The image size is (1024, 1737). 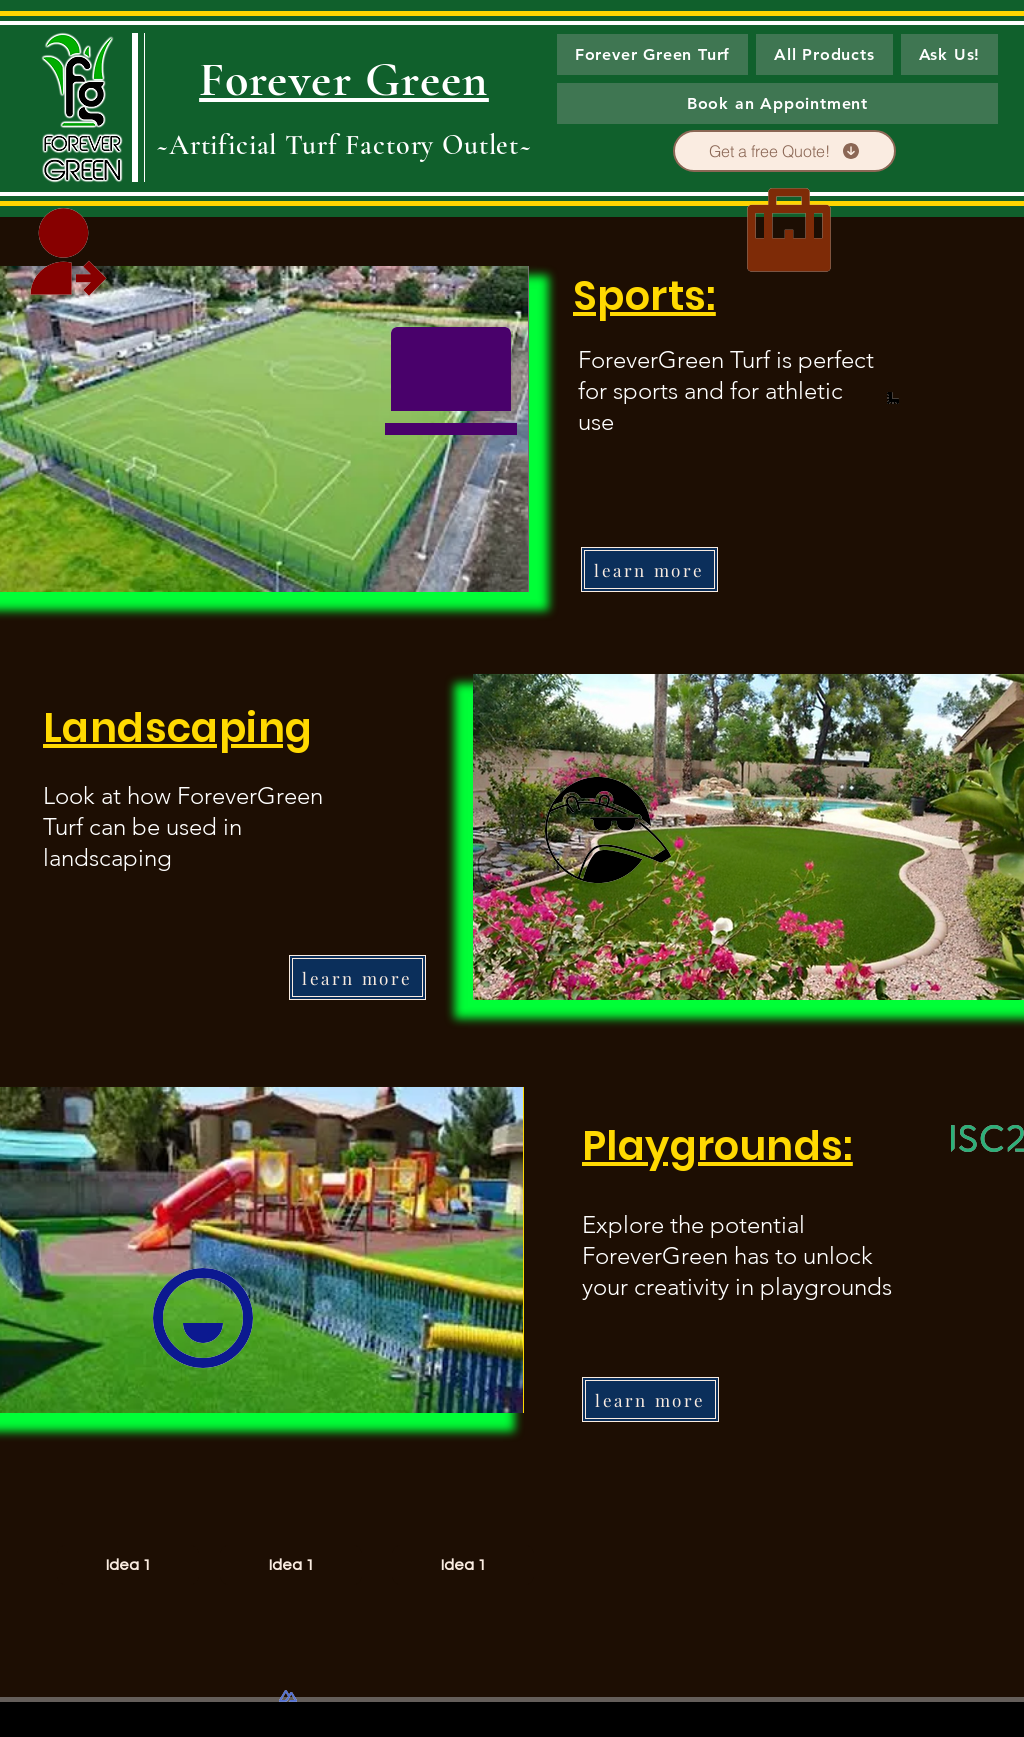 I want to click on access measurement or ruler tool, so click(x=893, y=398).